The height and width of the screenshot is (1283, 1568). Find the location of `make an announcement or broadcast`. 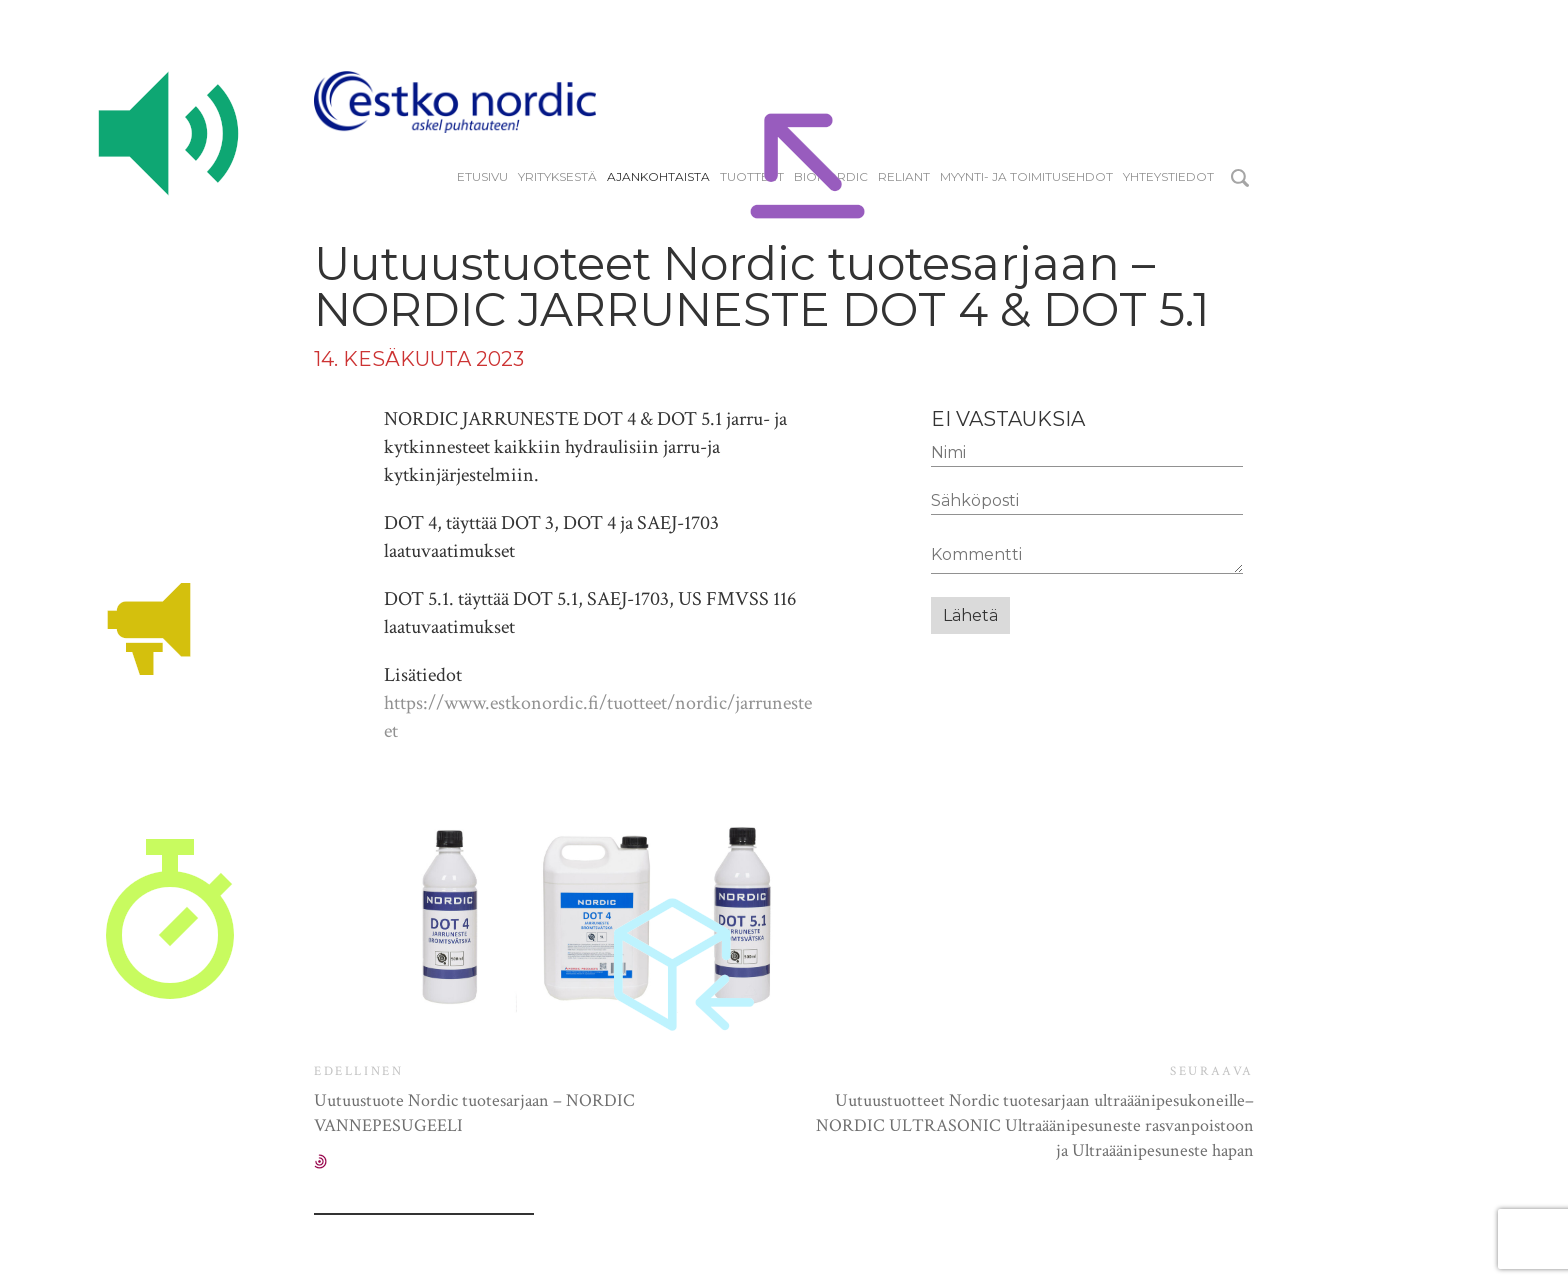

make an announcement or broadcast is located at coordinates (149, 629).